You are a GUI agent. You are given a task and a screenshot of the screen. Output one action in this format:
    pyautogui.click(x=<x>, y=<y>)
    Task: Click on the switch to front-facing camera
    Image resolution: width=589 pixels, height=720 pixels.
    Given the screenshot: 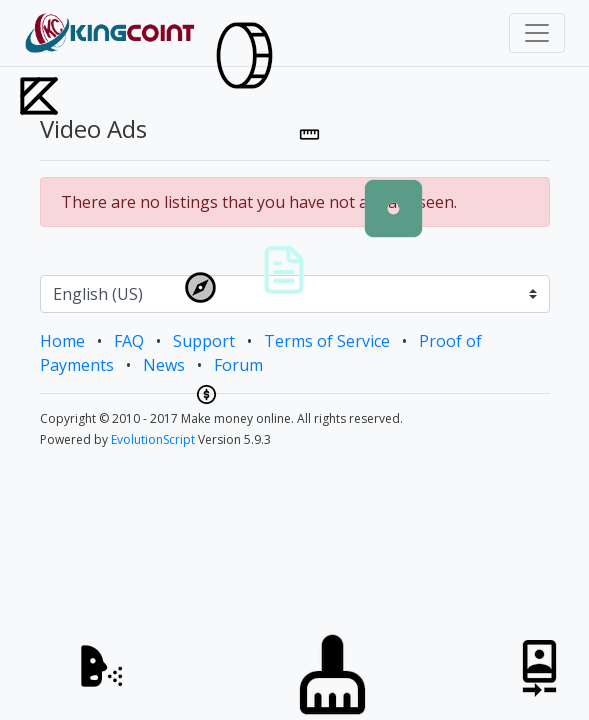 What is the action you would take?
    pyautogui.click(x=539, y=668)
    